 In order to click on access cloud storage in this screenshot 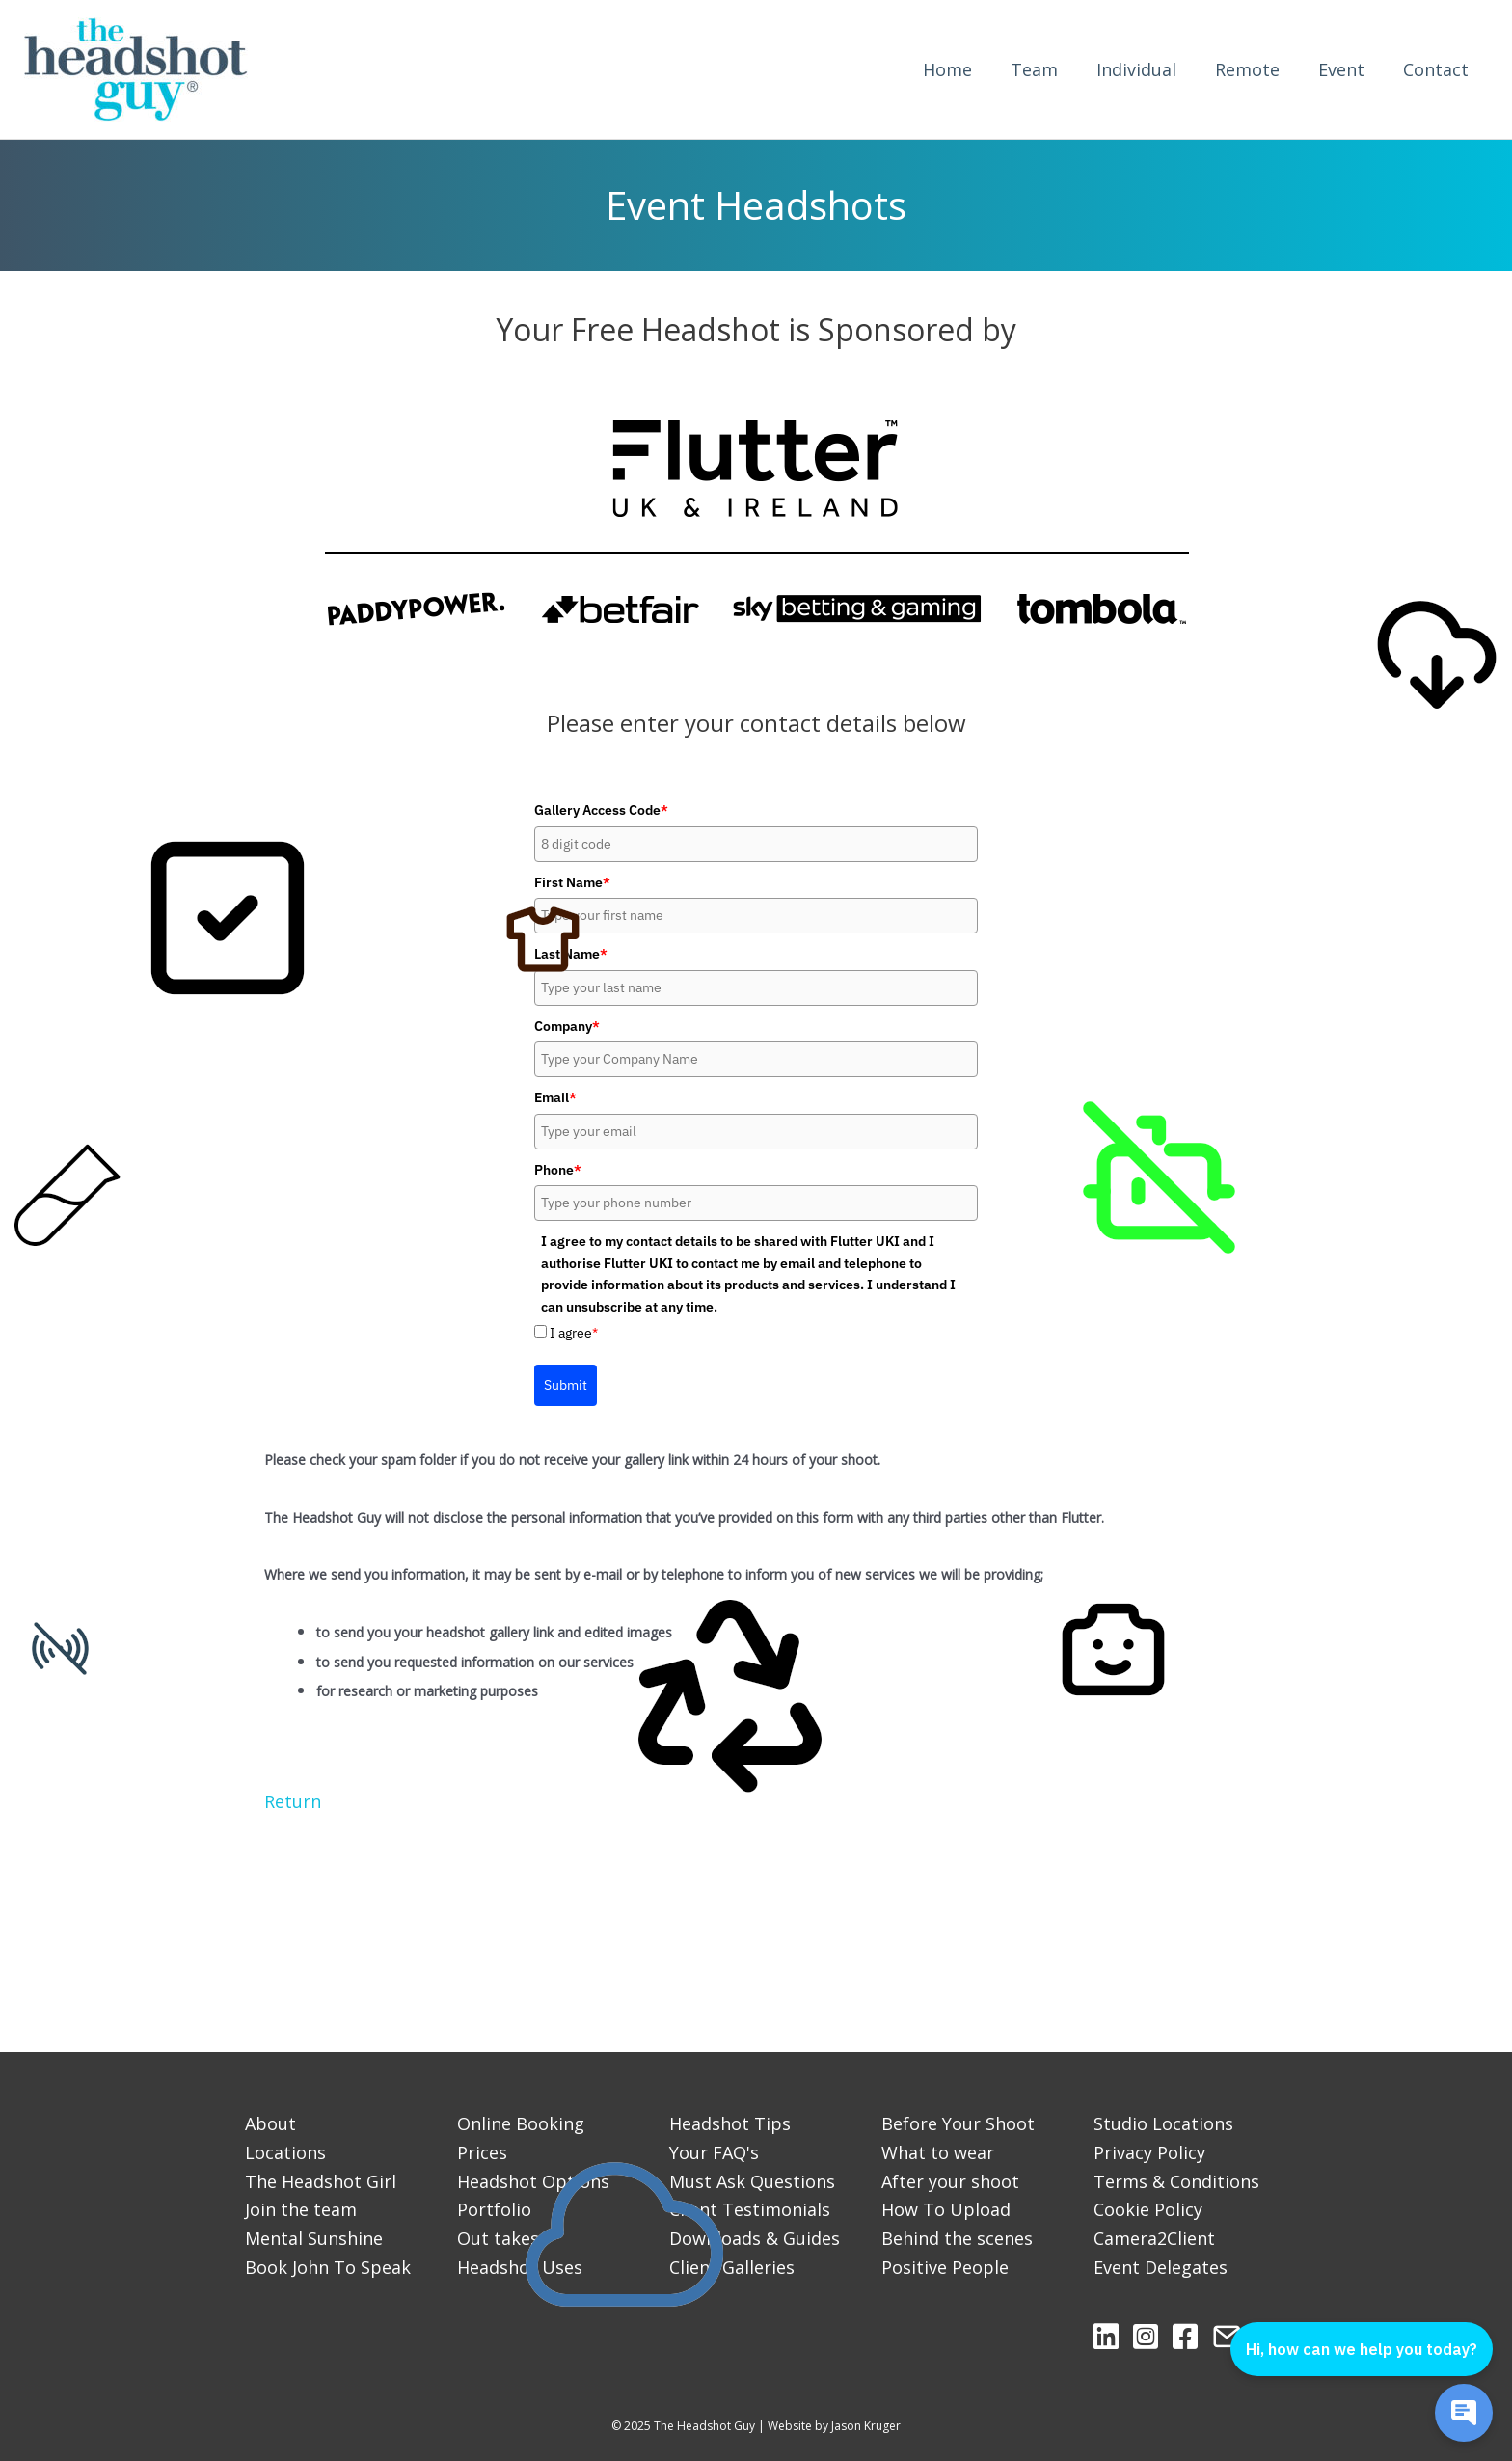, I will do `click(624, 2240)`.